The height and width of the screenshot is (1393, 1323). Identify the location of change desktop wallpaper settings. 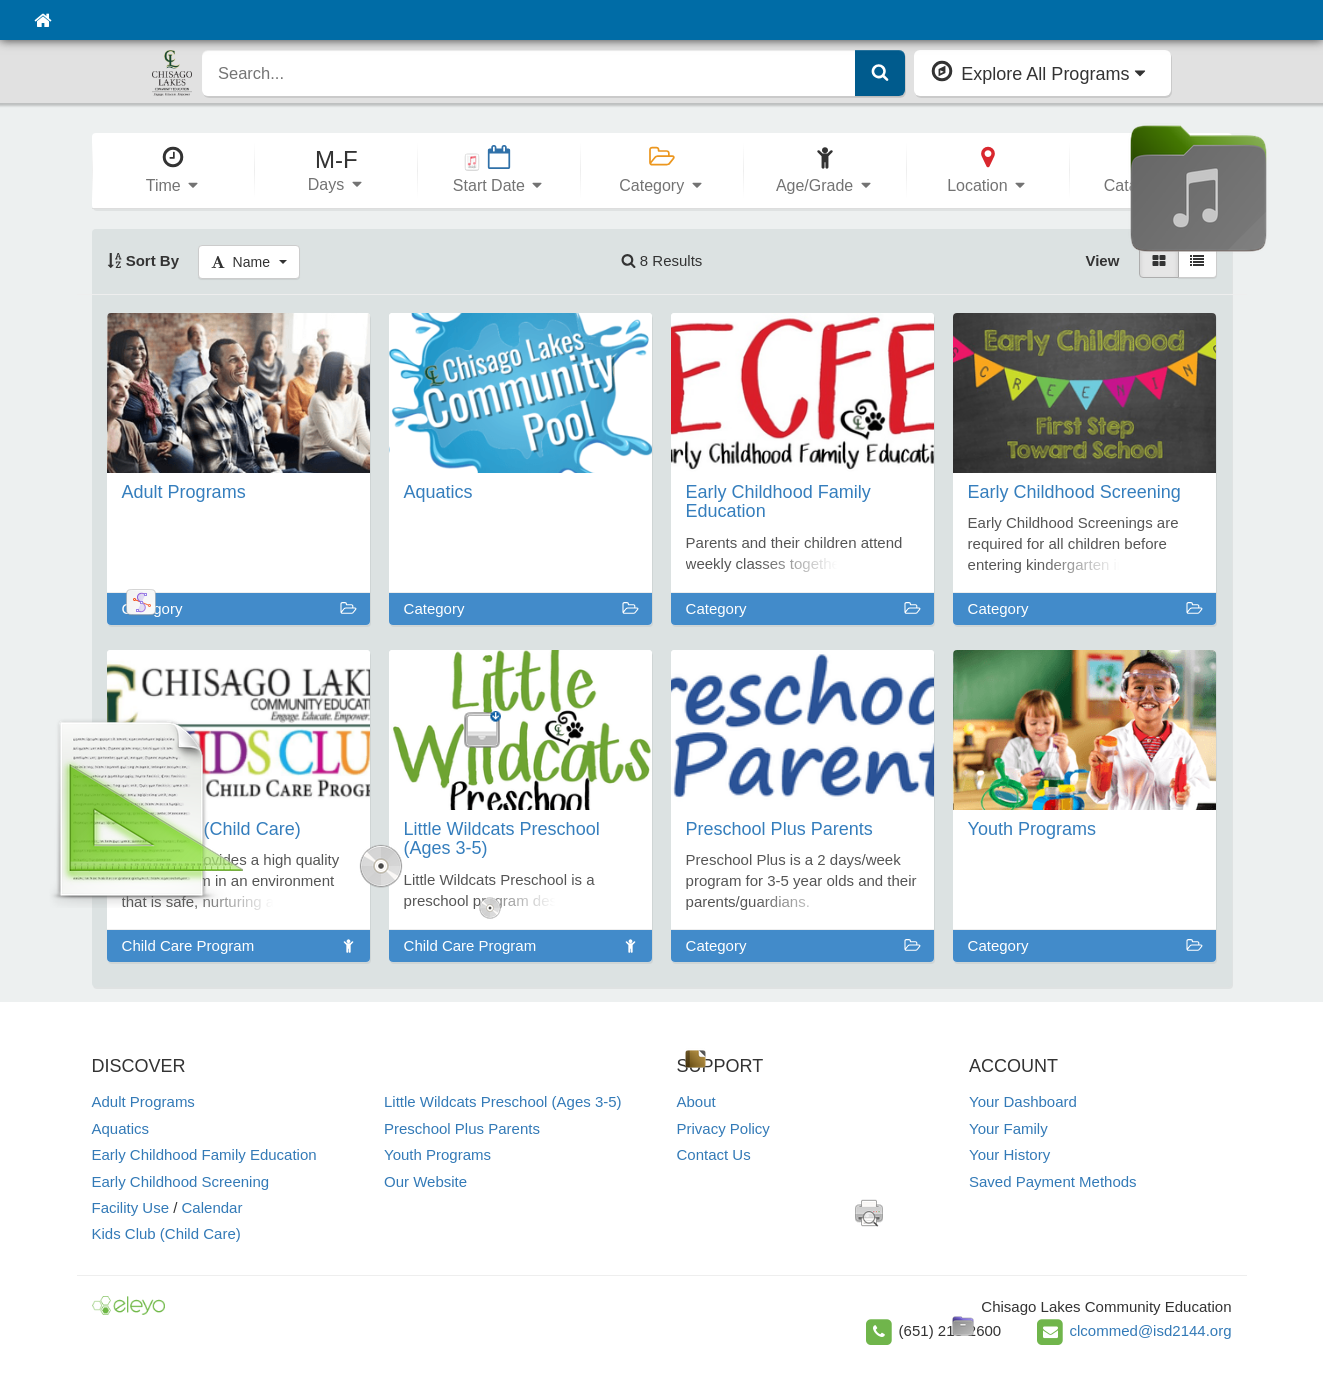
(695, 1058).